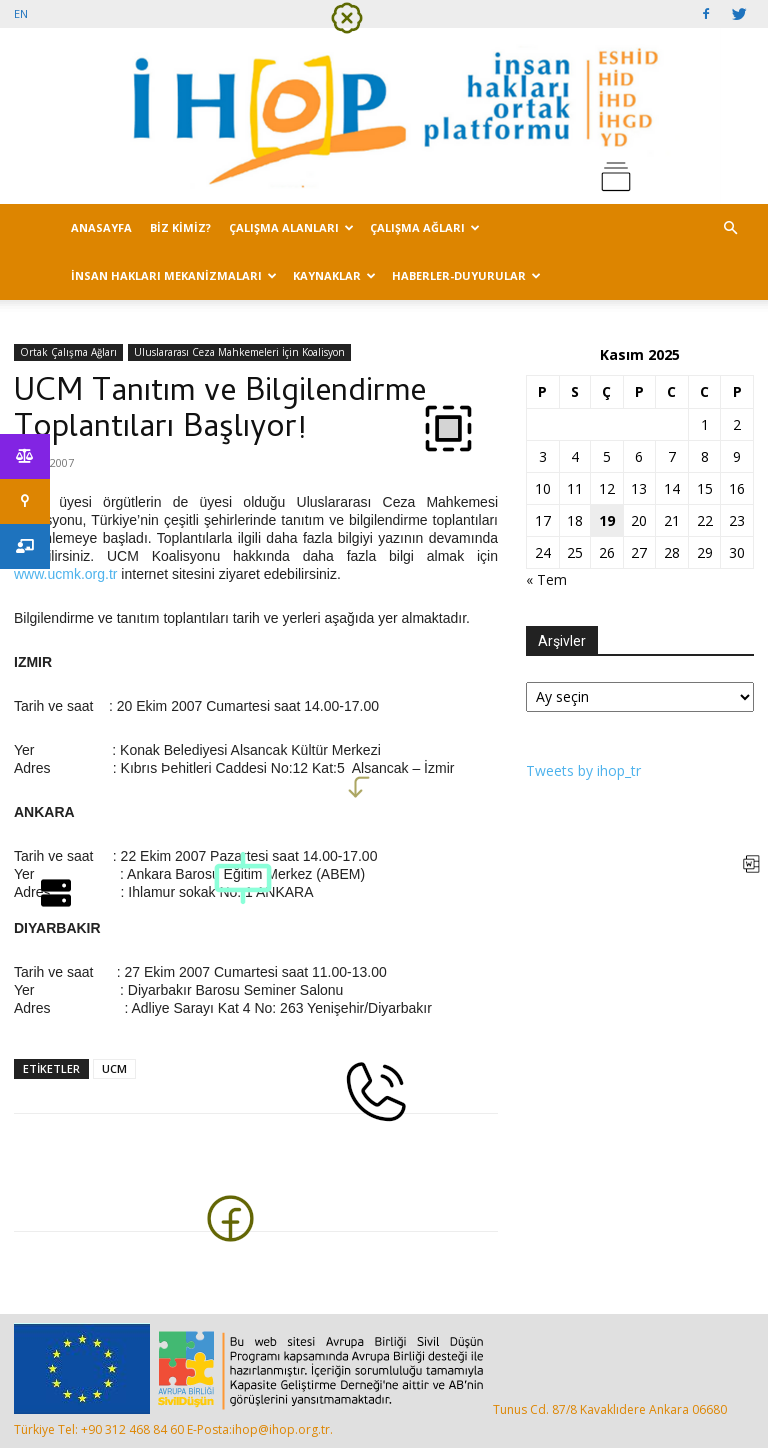  What do you see at coordinates (616, 178) in the screenshot?
I see `view stacked cards or layers` at bounding box center [616, 178].